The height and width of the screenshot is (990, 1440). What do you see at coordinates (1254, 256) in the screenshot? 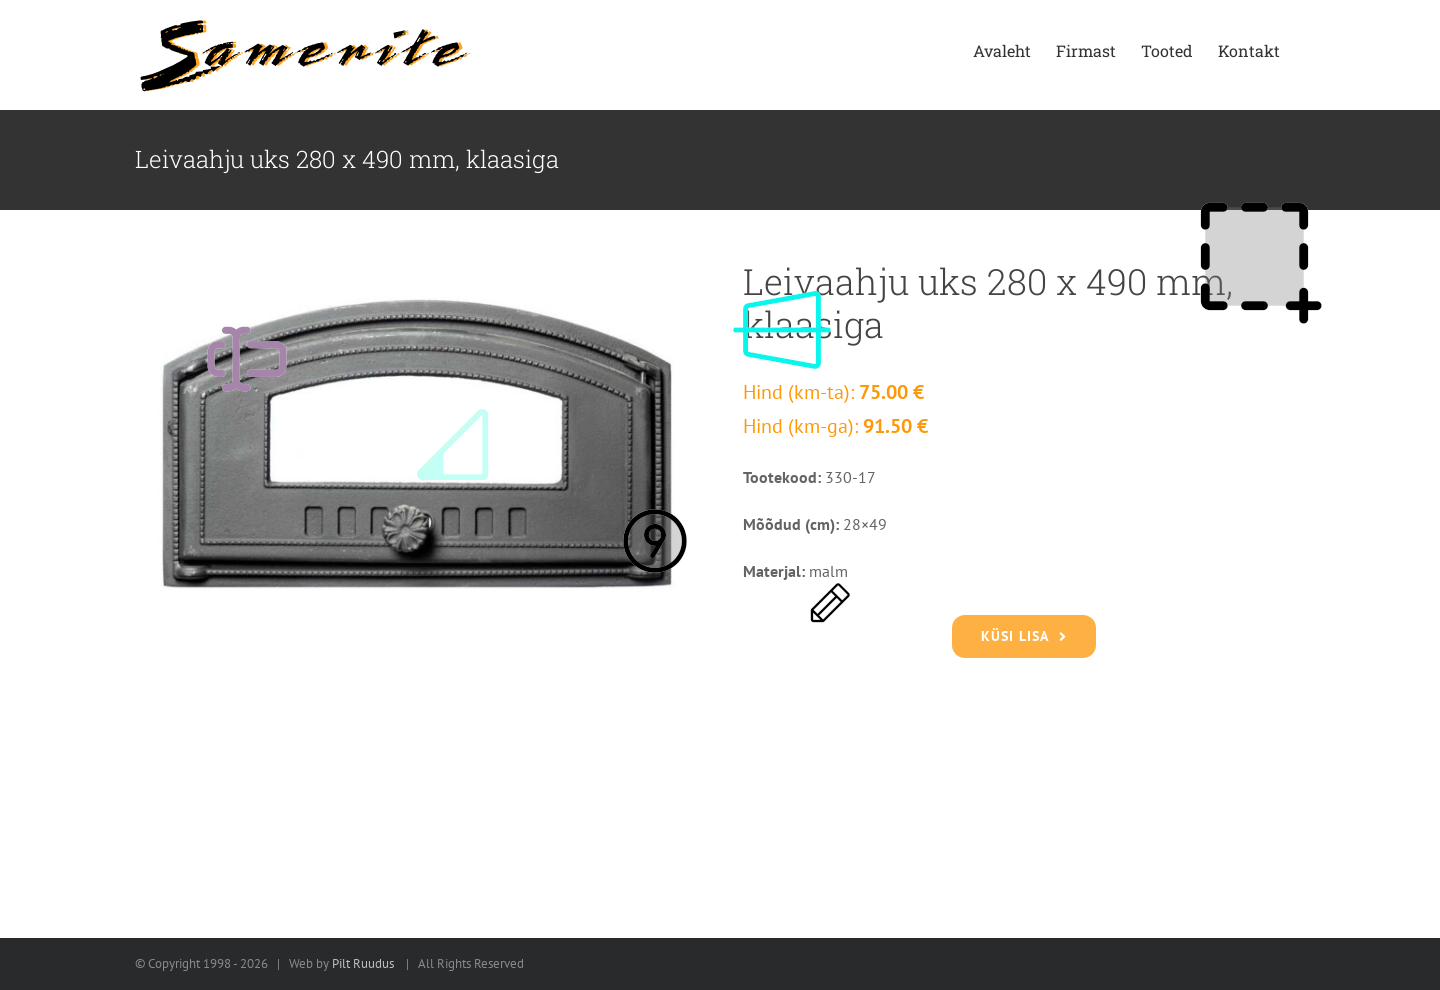
I see `add to current selection` at bounding box center [1254, 256].